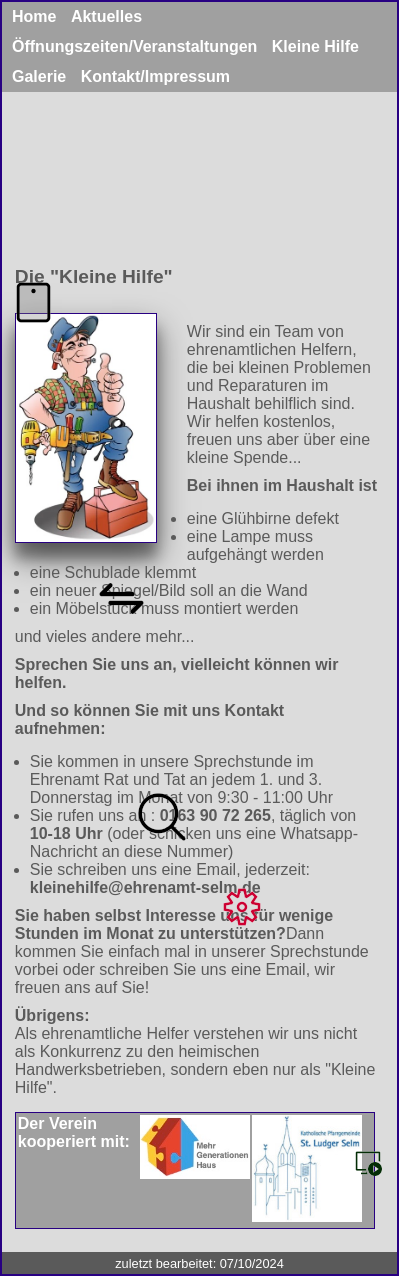 This screenshot has width=399, height=1276. What do you see at coordinates (162, 817) in the screenshot?
I see `search for content or items` at bounding box center [162, 817].